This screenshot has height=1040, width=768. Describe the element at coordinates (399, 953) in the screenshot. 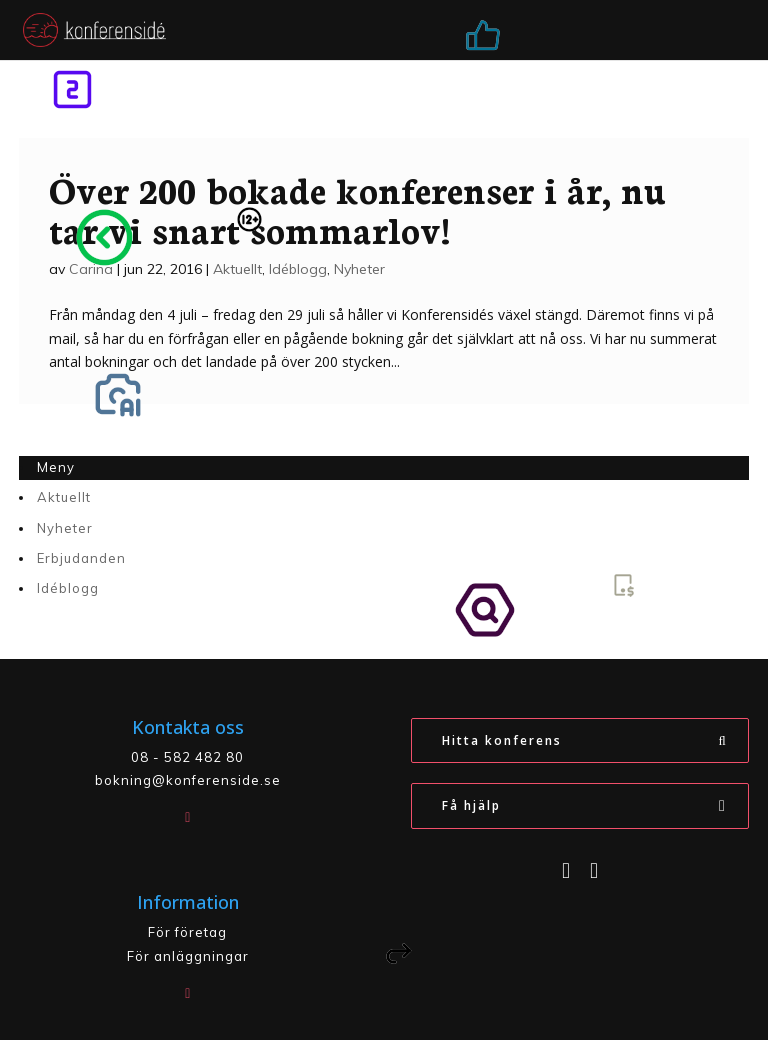

I see `forward a message or email` at that location.